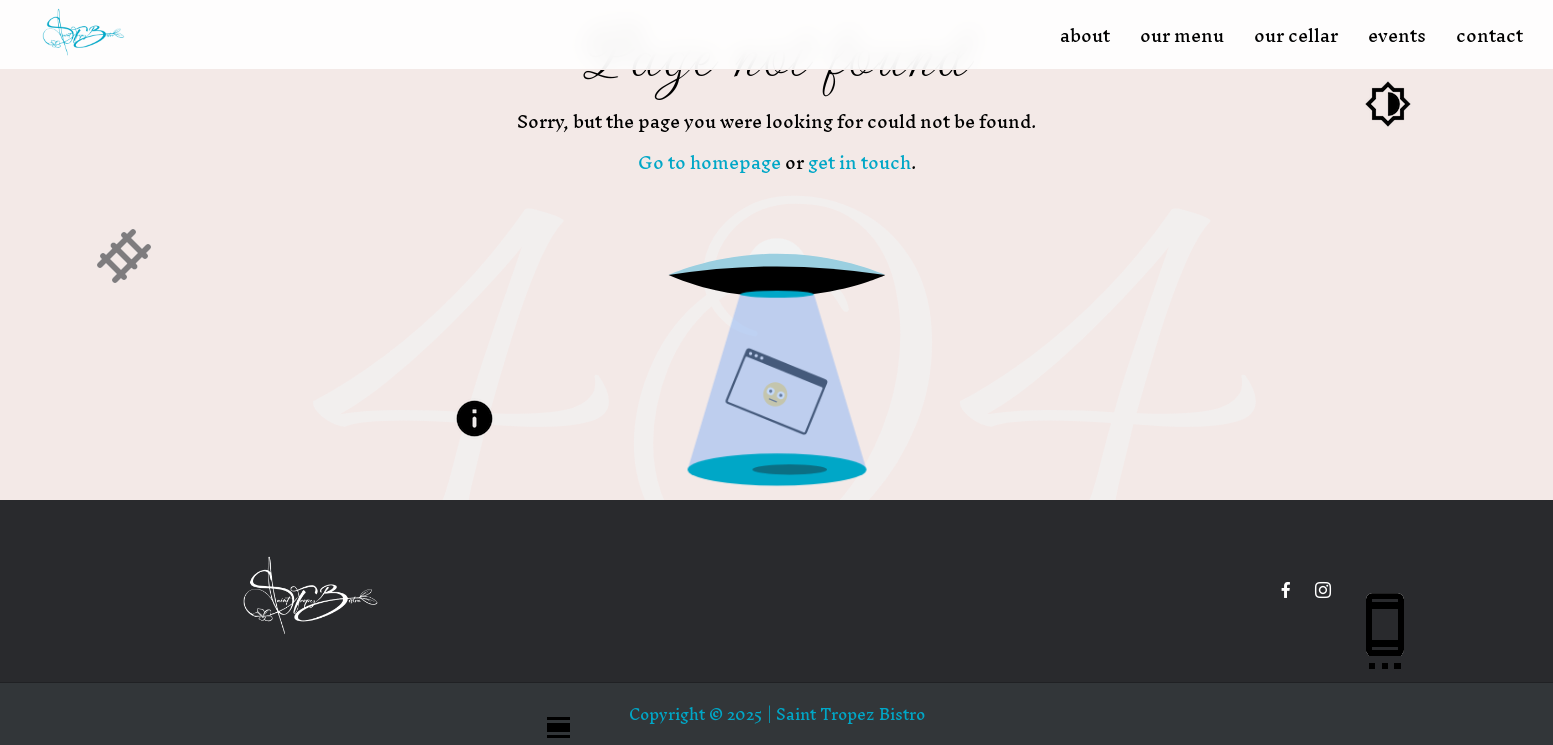 This screenshot has height=745, width=1553. I want to click on switch to day view in calendar, so click(559, 727).